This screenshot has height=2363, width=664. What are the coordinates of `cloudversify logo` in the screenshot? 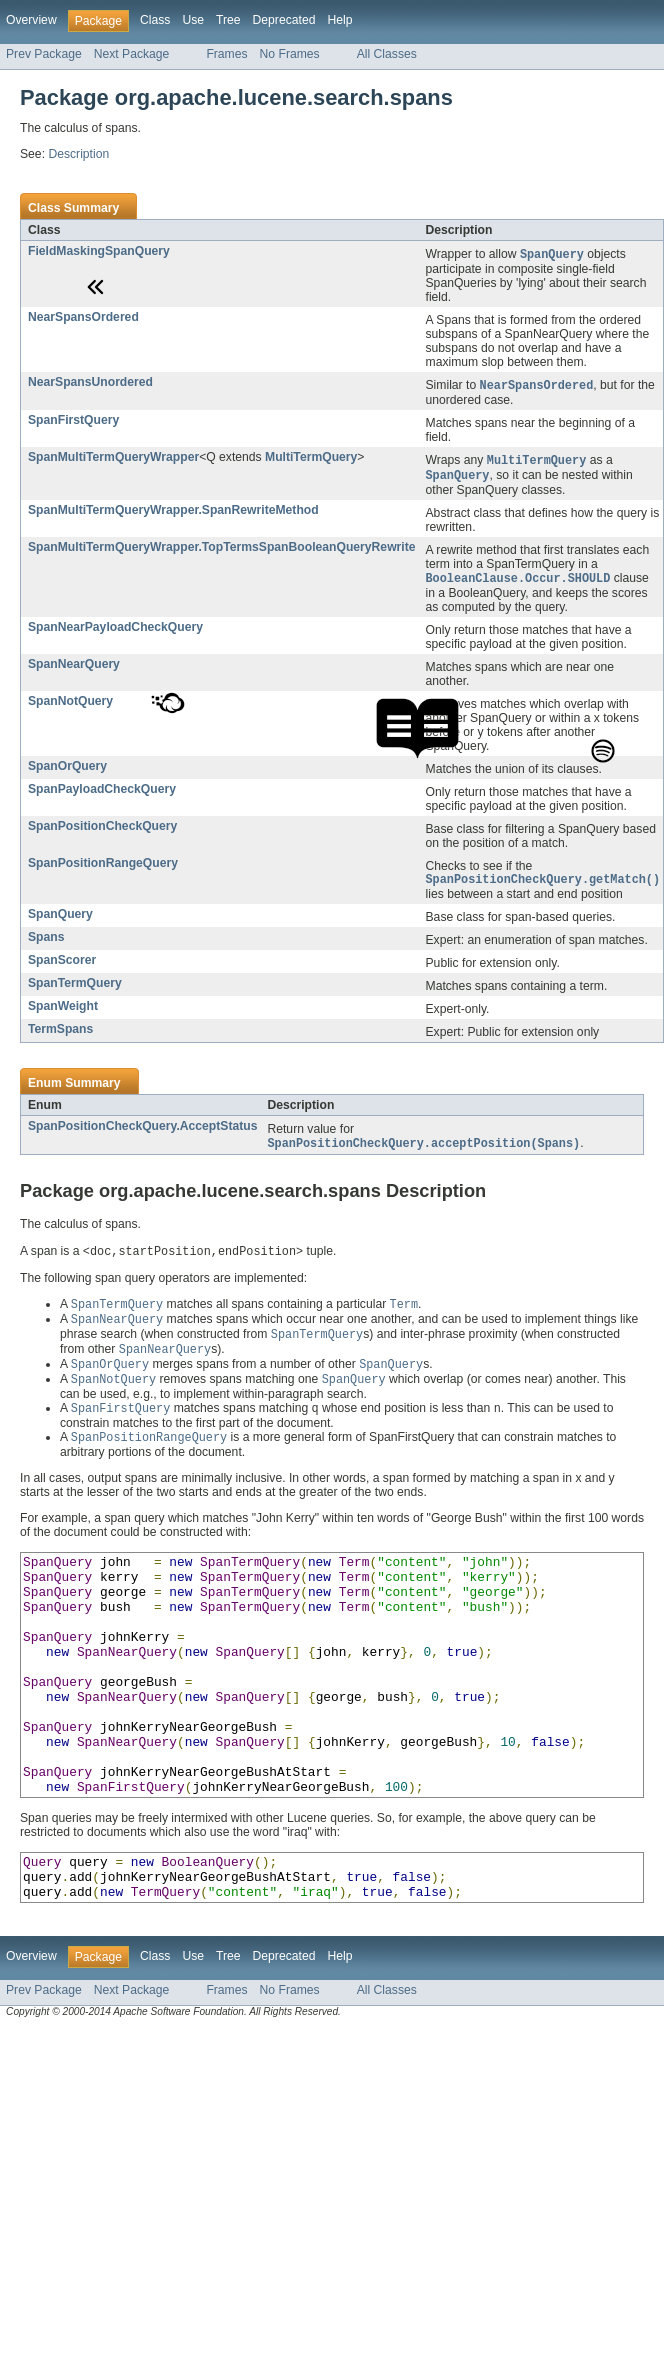 It's located at (168, 703).